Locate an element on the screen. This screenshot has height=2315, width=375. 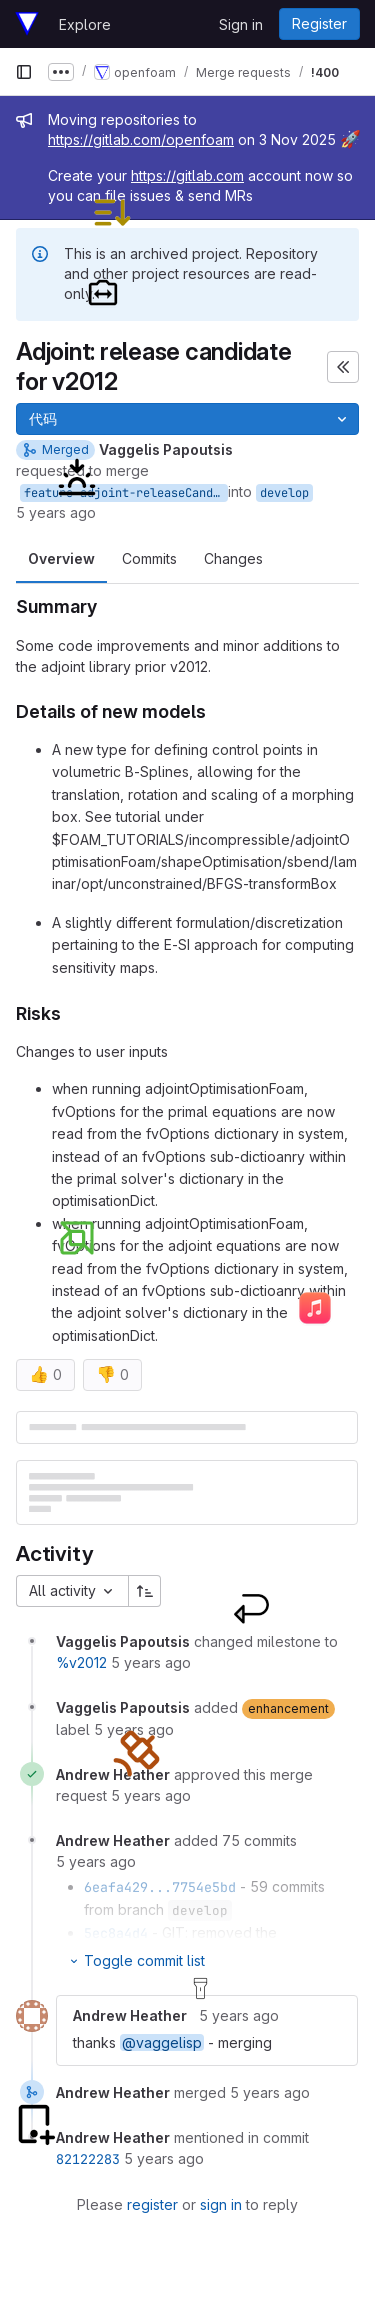
set display to evening or night mode is located at coordinates (77, 477).